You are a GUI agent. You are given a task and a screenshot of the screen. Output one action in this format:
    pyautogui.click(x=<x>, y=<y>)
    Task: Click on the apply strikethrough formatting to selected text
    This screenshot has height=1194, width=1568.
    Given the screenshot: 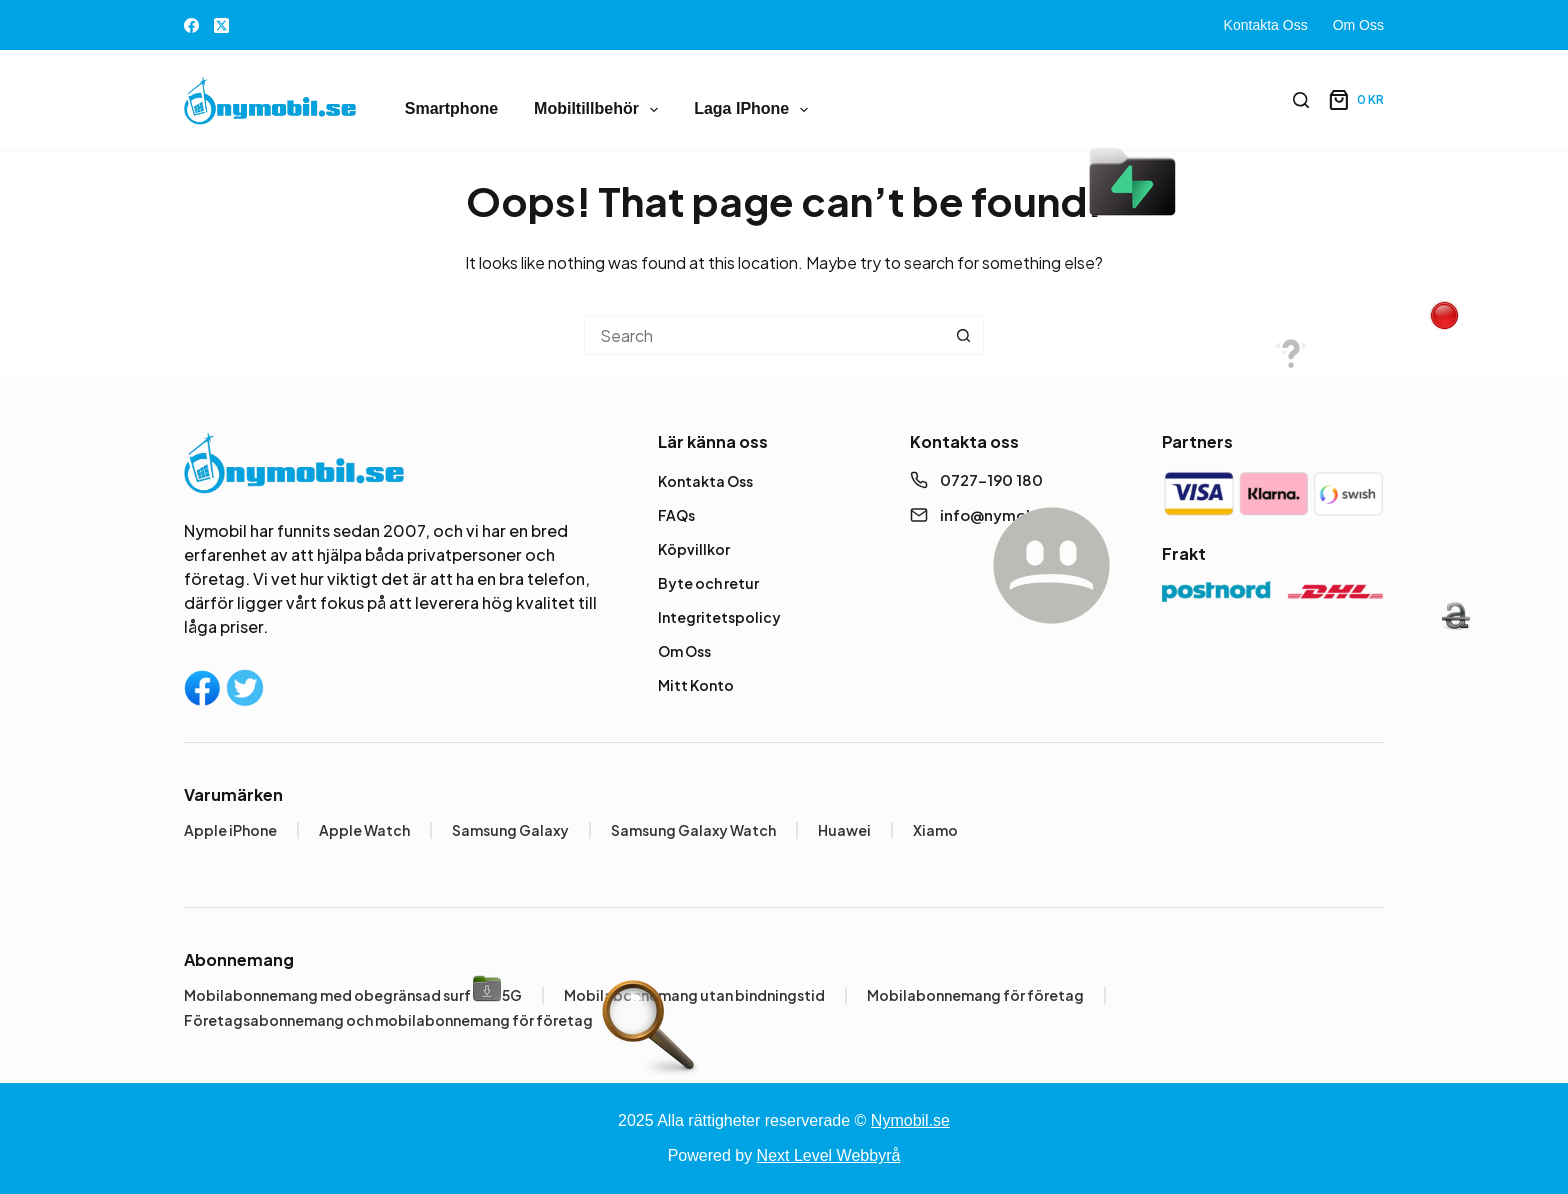 What is the action you would take?
    pyautogui.click(x=1457, y=616)
    